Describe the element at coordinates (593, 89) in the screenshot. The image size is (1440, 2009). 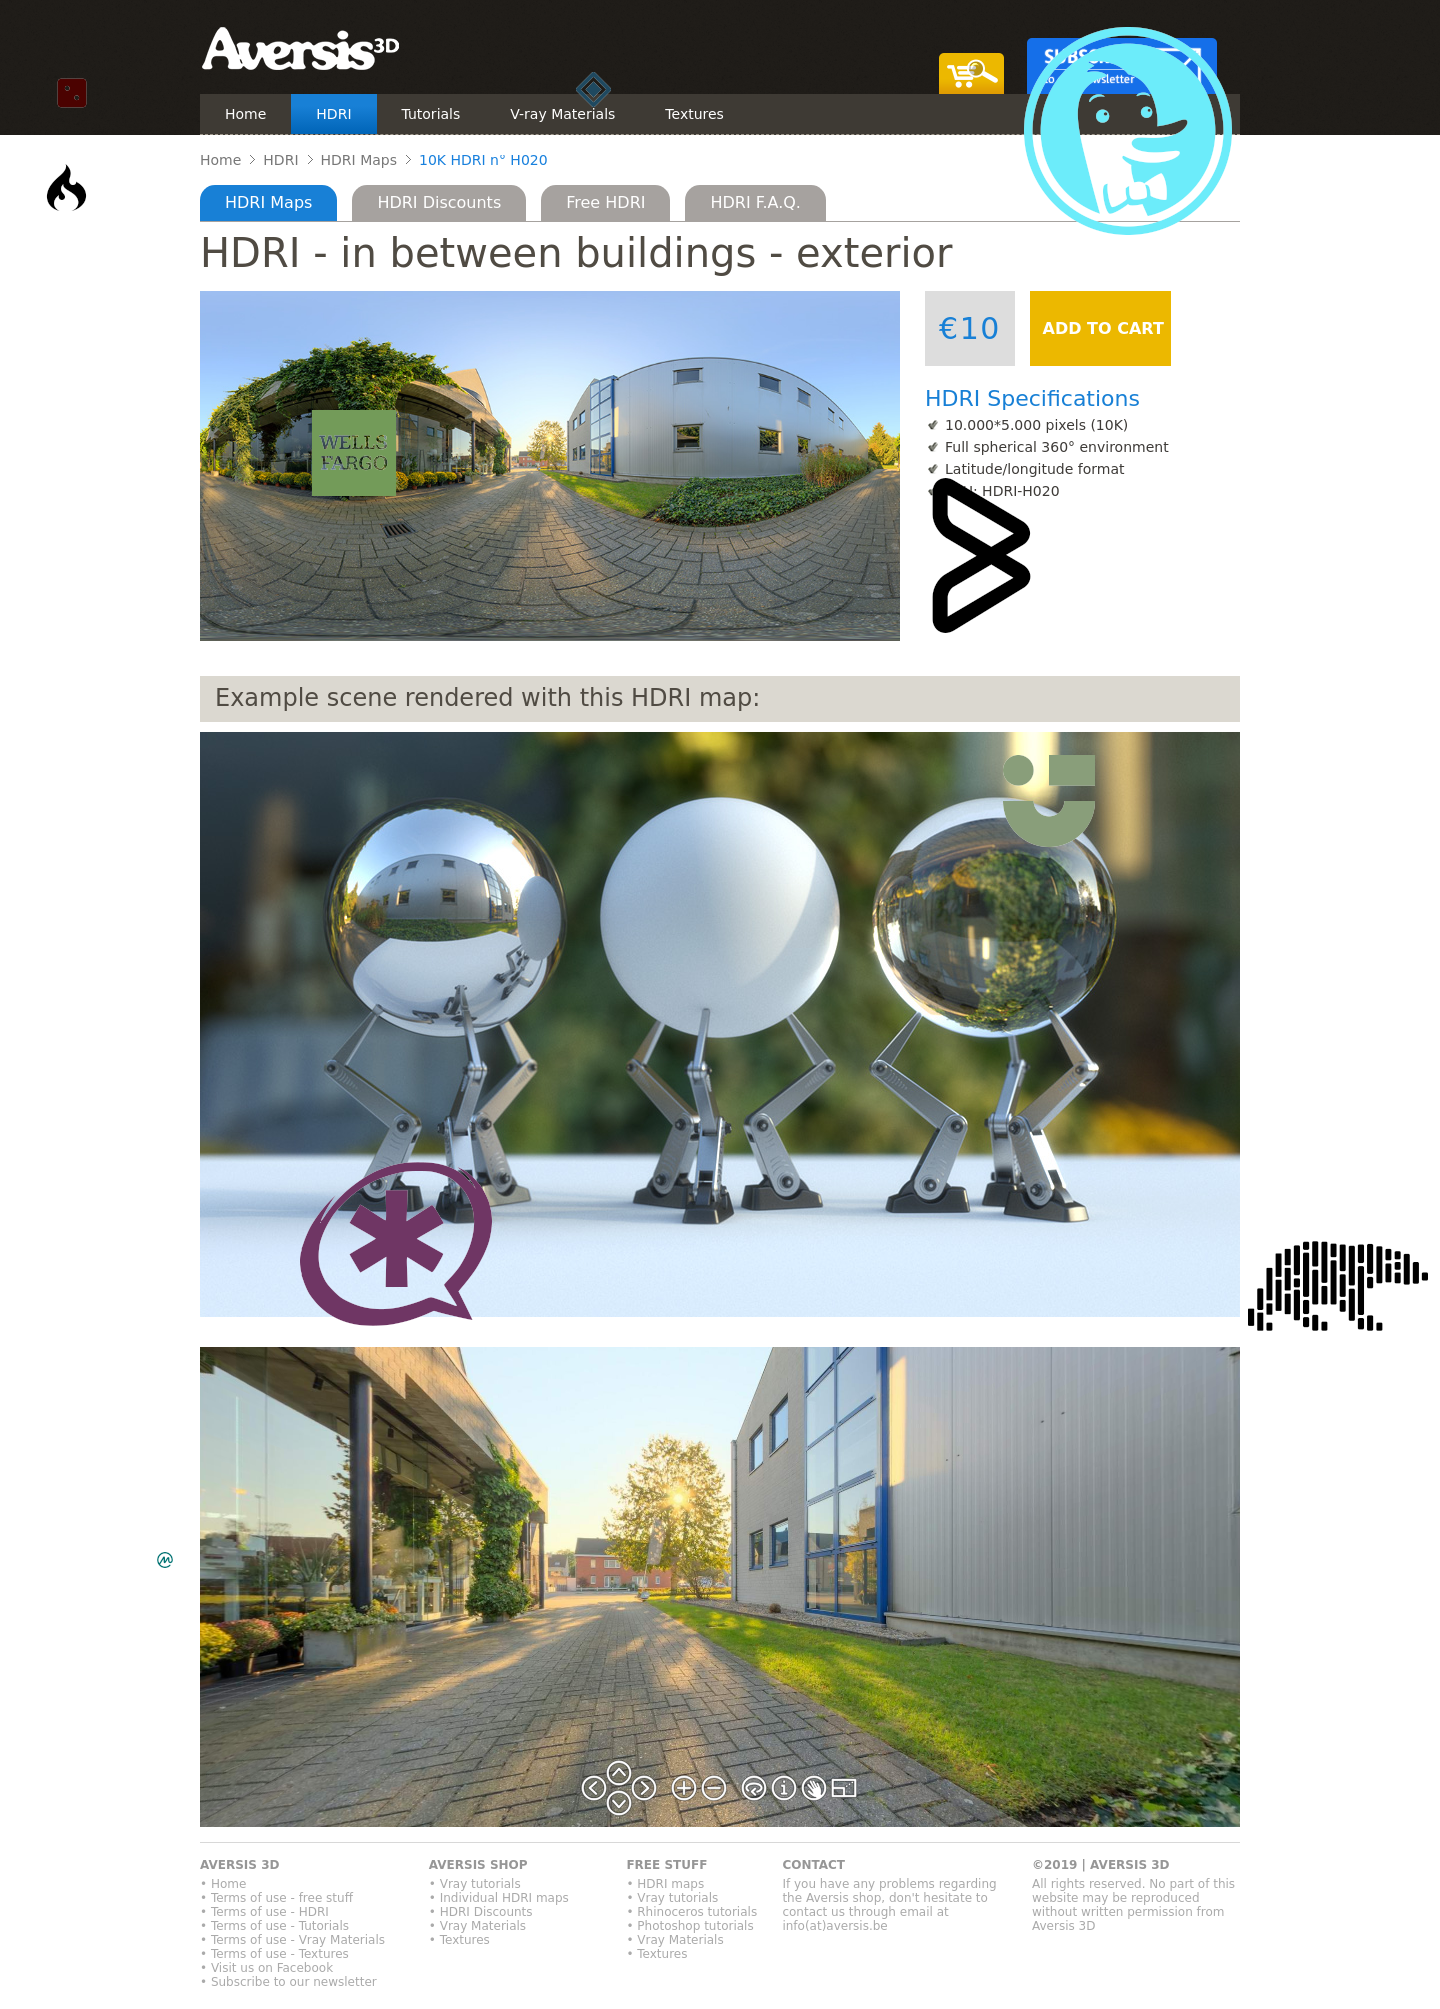
I see `google nearby sharing feature` at that location.